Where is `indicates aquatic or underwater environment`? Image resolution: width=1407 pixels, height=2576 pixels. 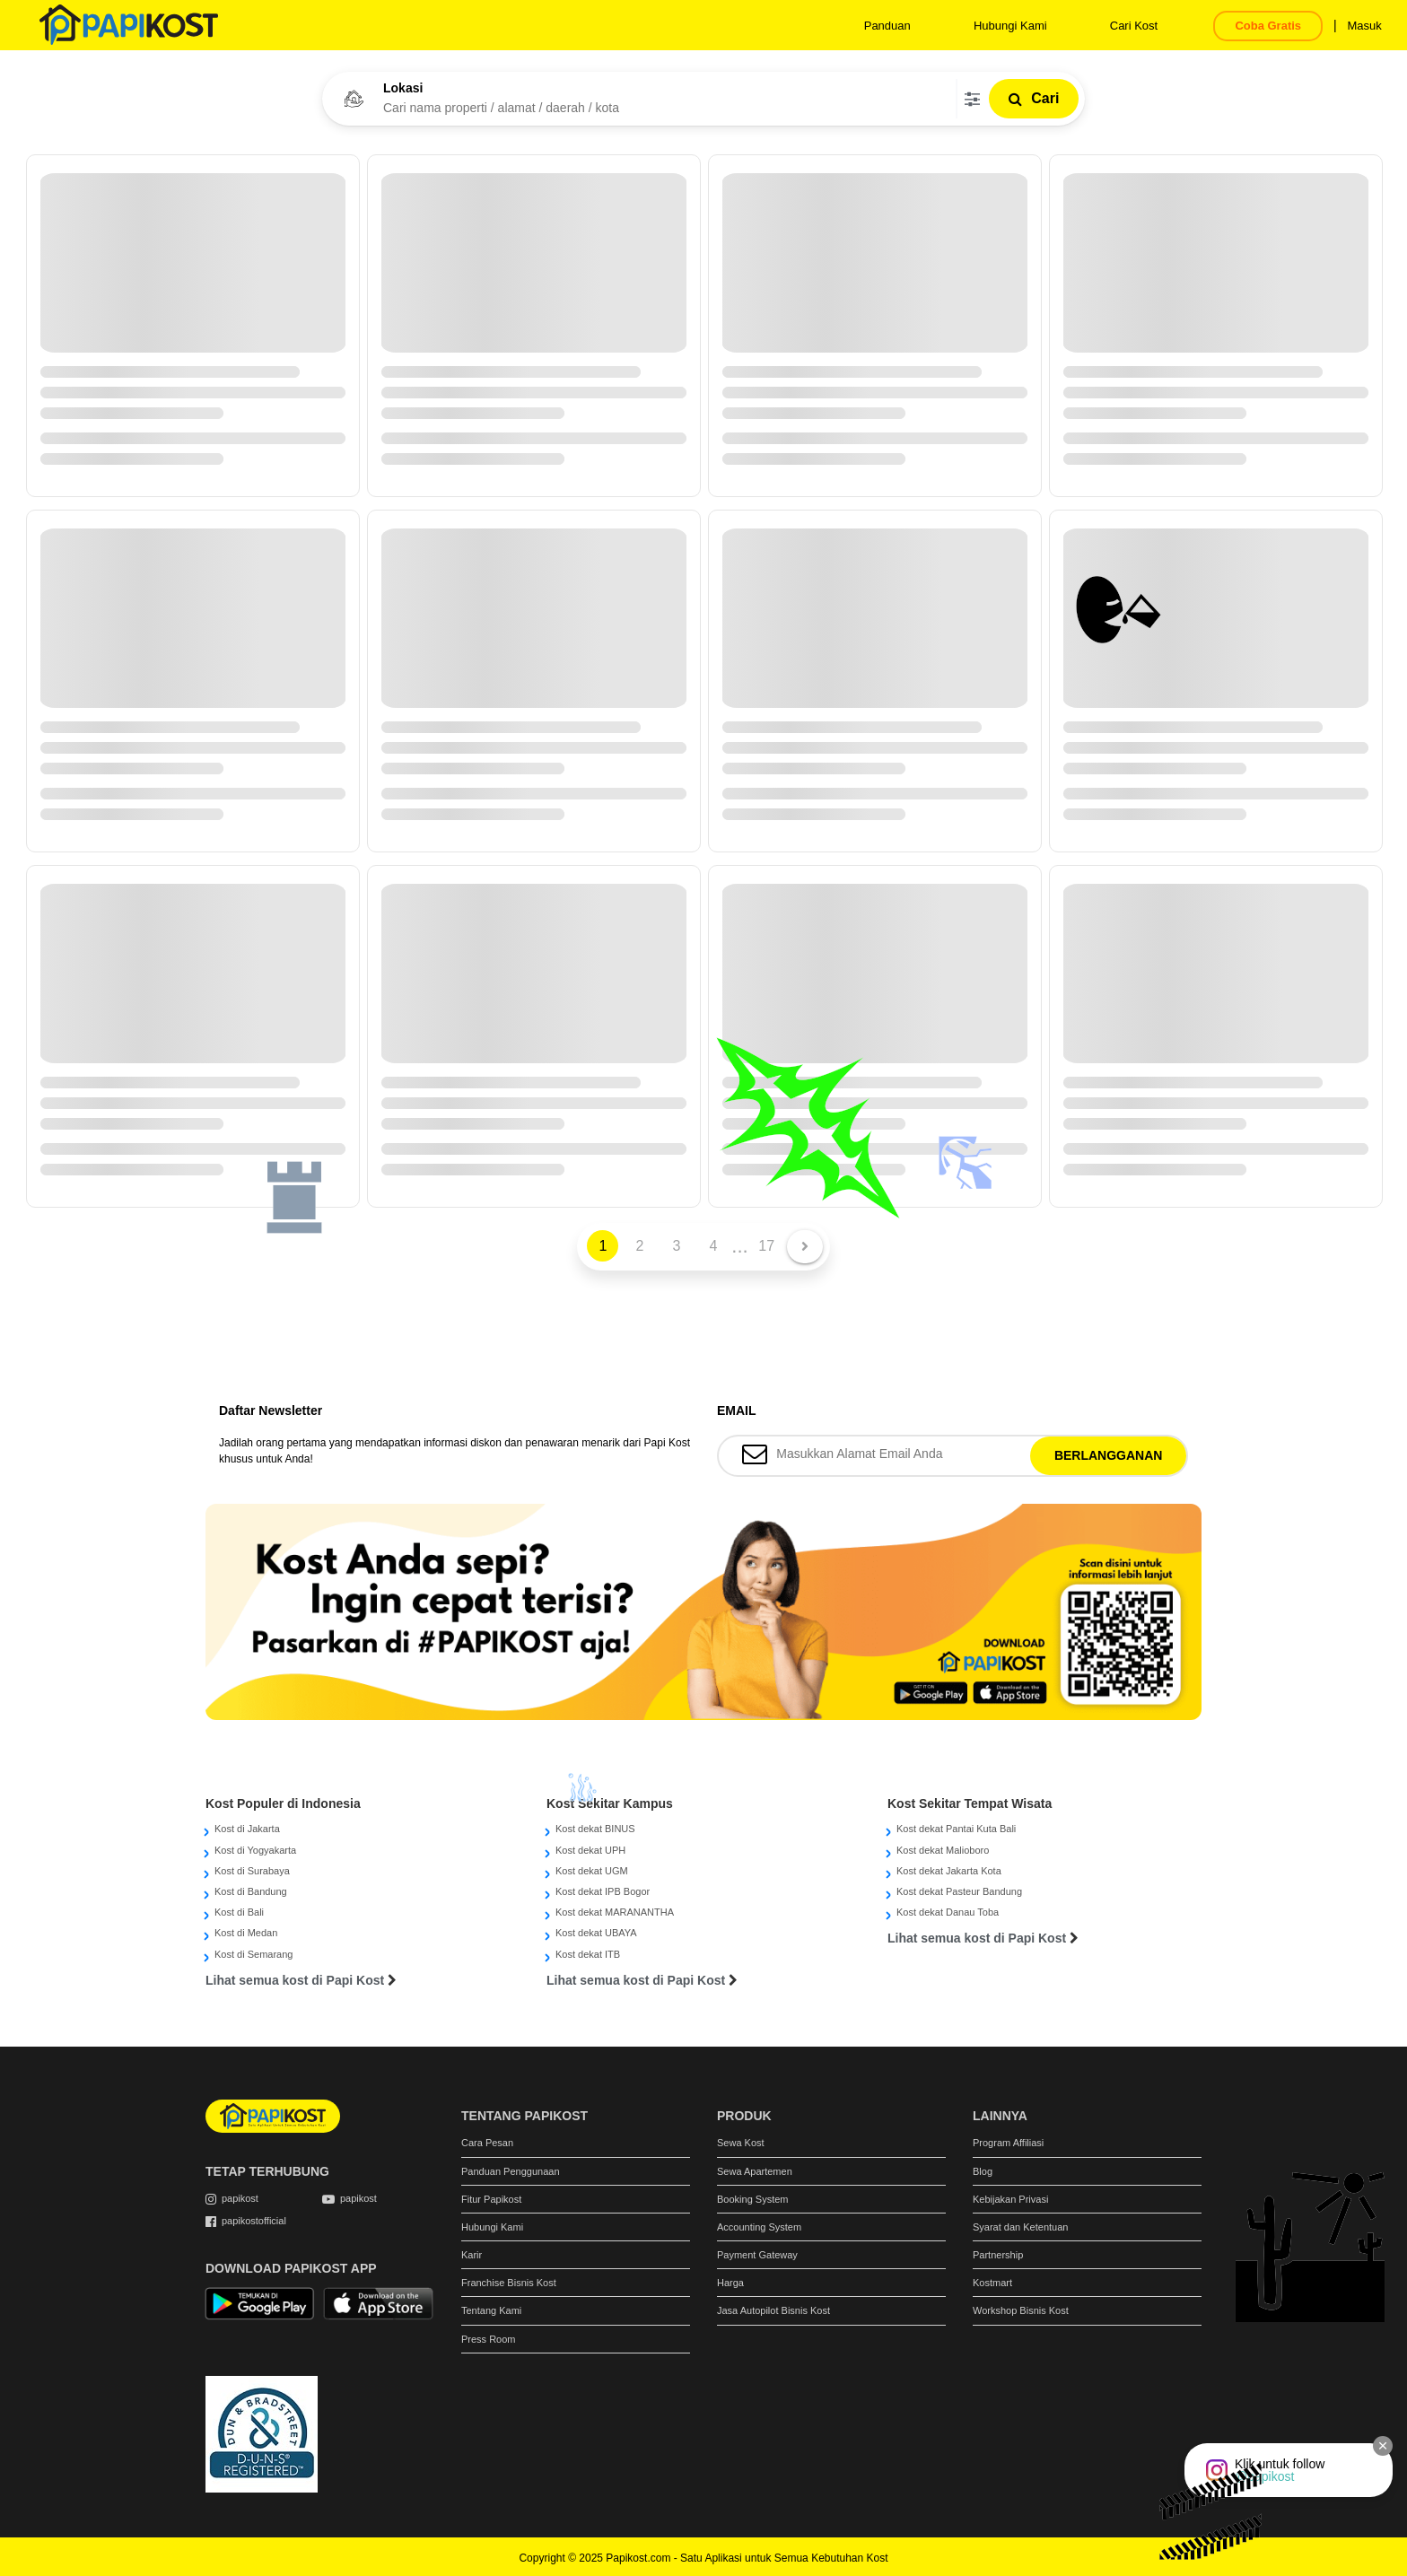 indicates aquatic or underwater environment is located at coordinates (582, 1787).